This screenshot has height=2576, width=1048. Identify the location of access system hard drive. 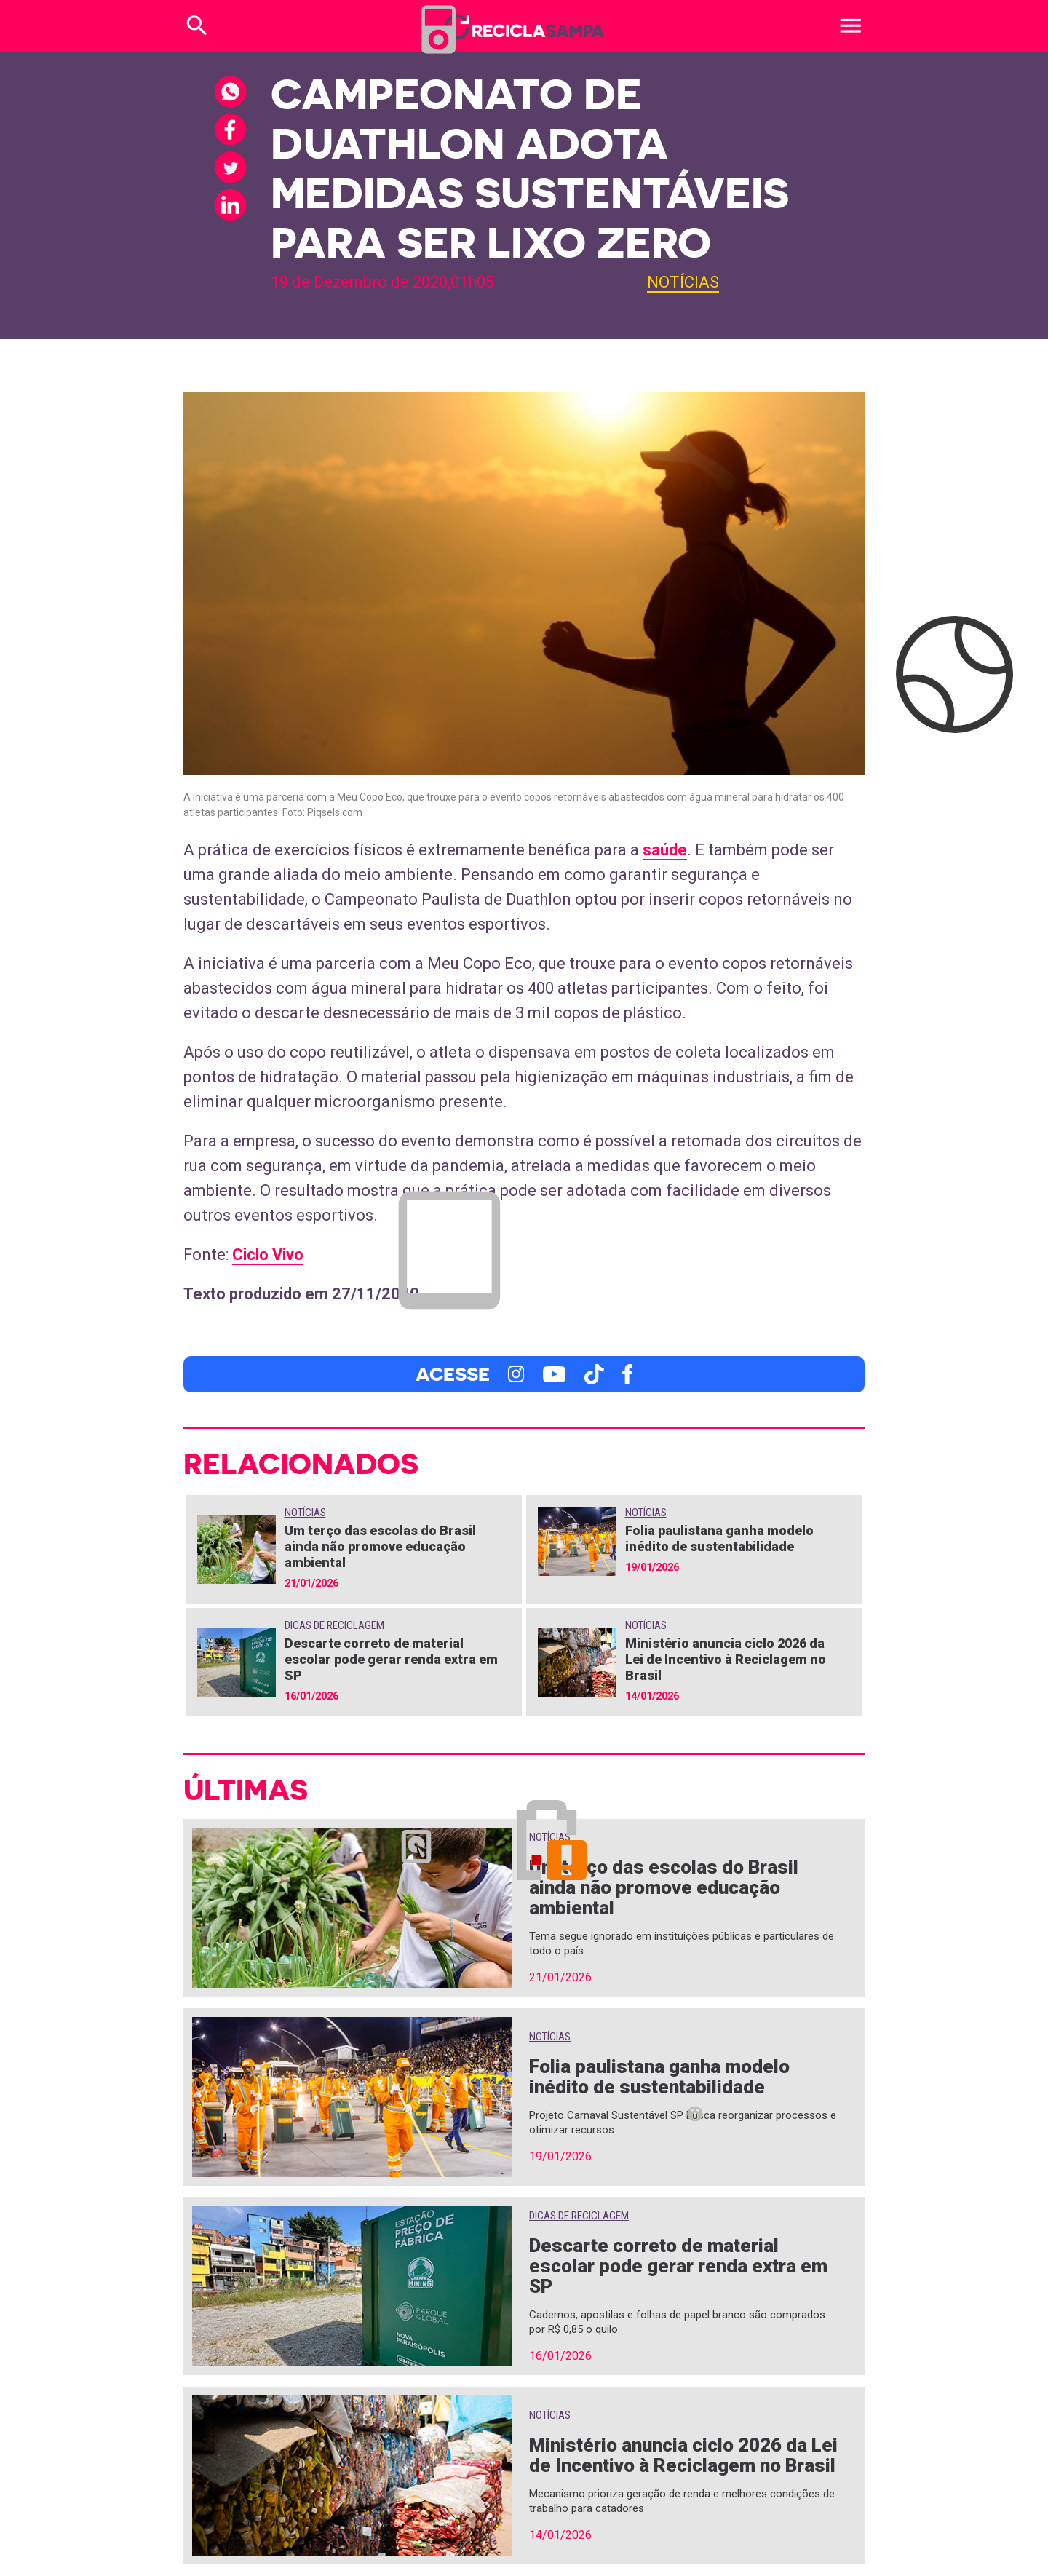
(416, 1847).